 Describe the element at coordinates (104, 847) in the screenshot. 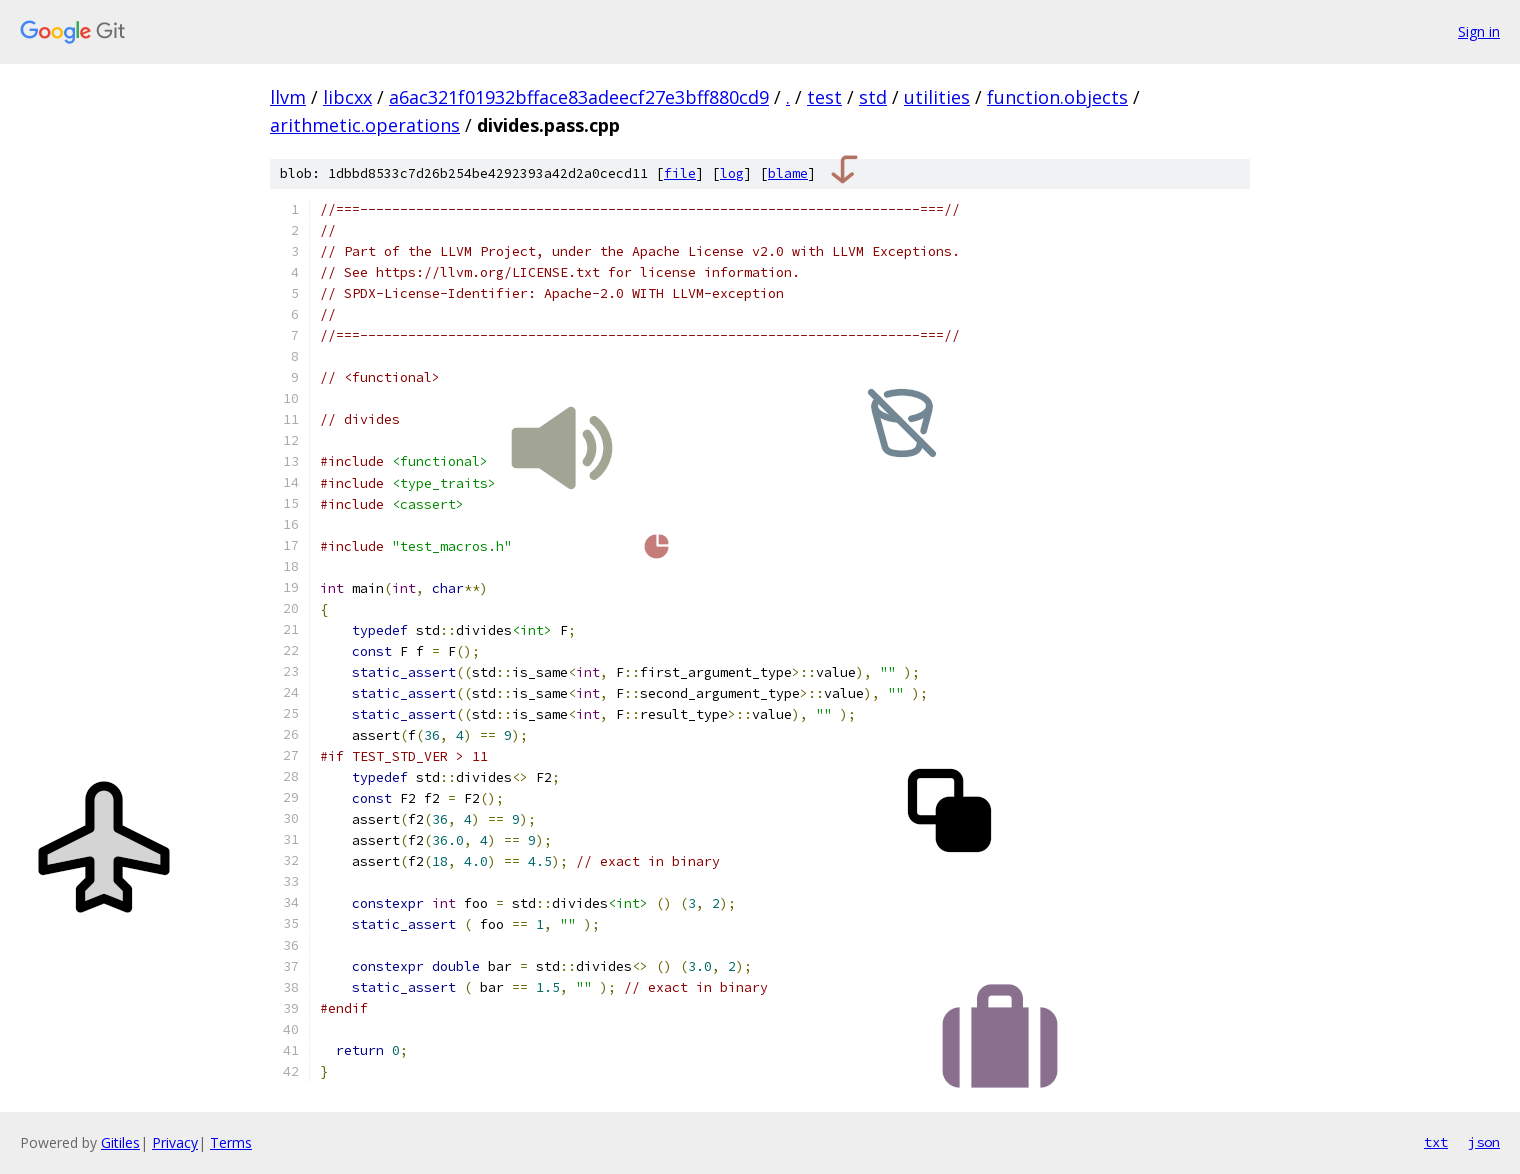

I see `enable airplane mode` at that location.